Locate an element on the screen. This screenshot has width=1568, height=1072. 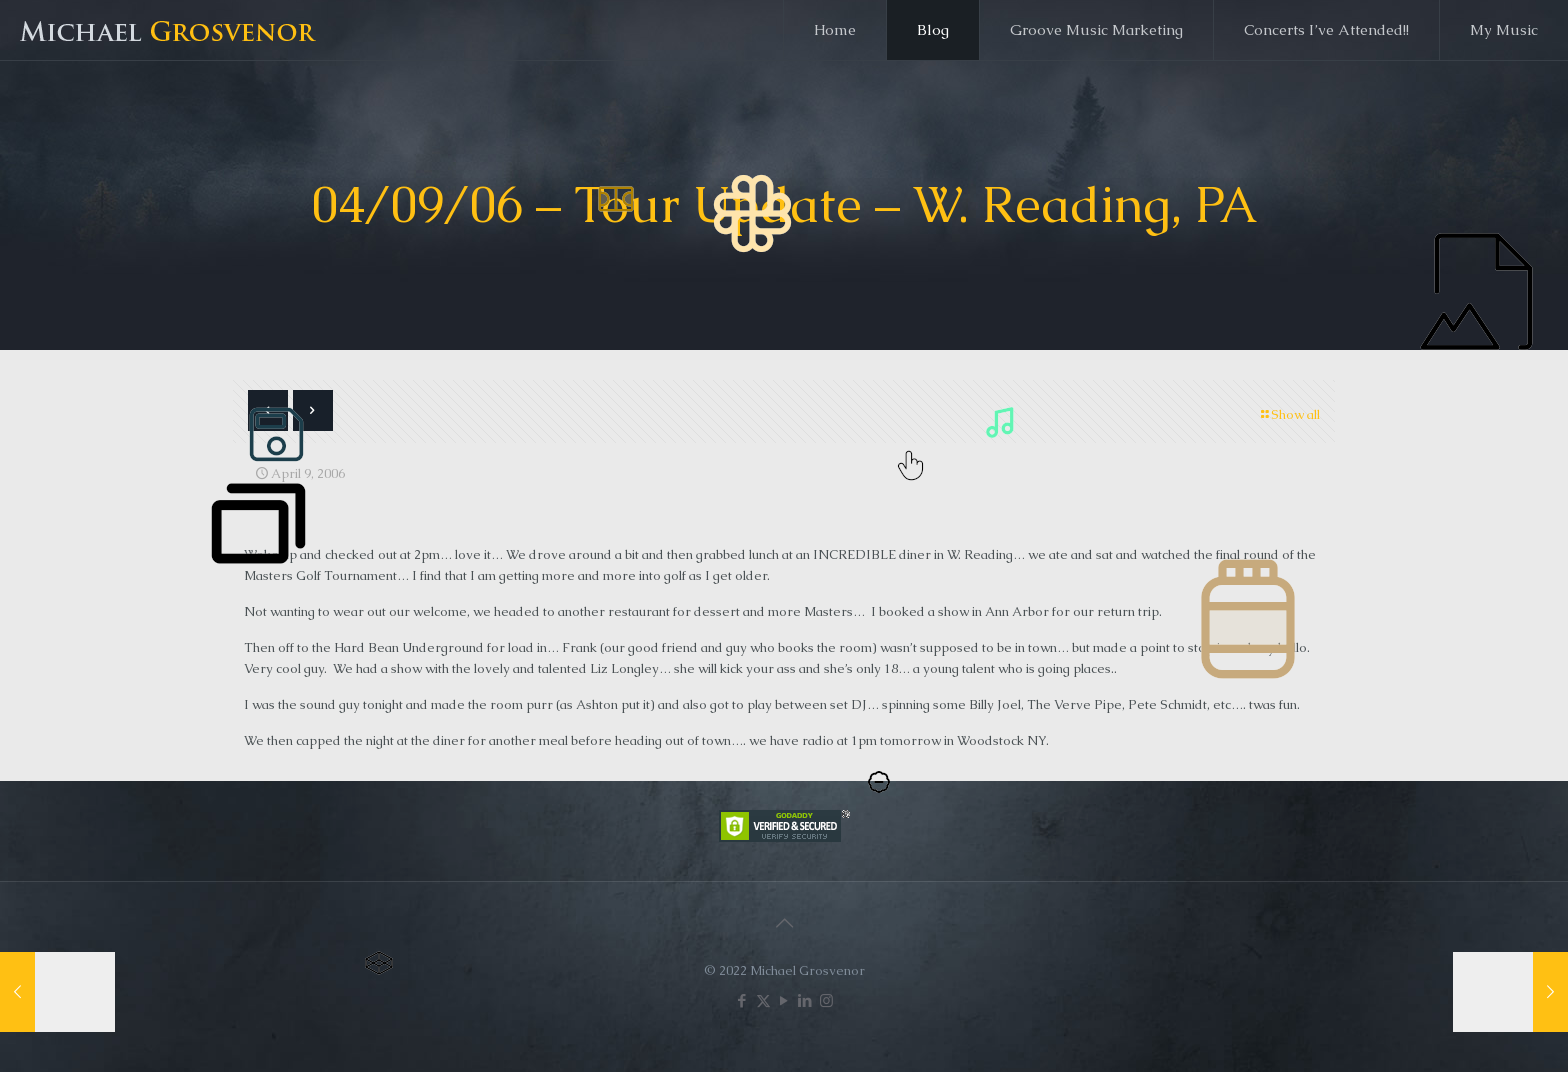
view stacked cards or layers is located at coordinates (258, 523).